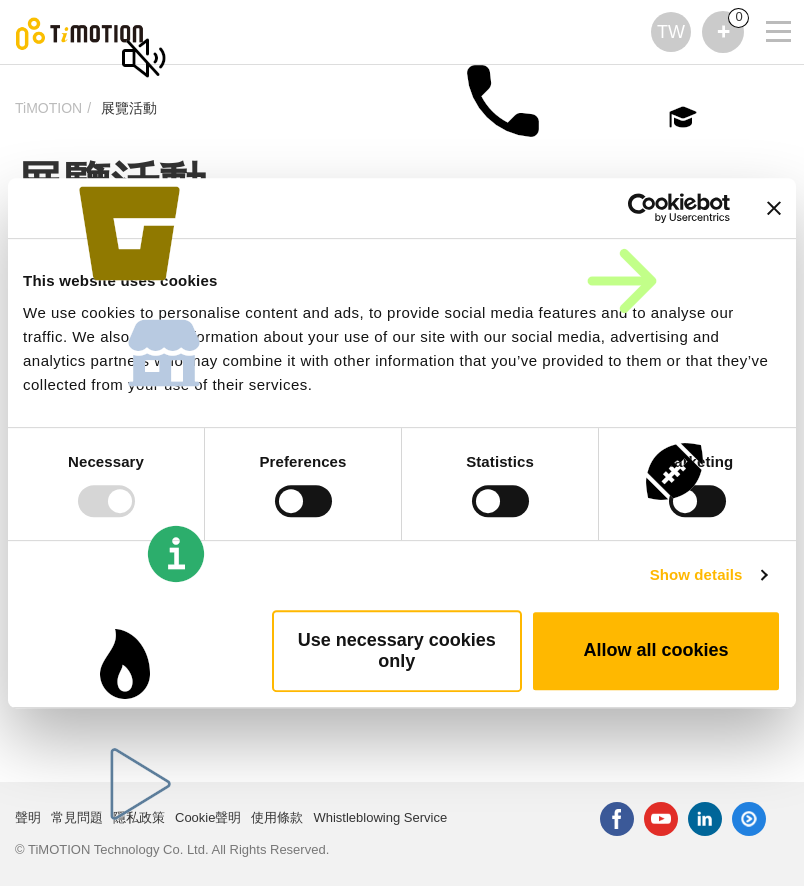 Image resolution: width=804 pixels, height=886 pixels. Describe the element at coordinates (674, 471) in the screenshot. I see `view american football scores or content` at that location.